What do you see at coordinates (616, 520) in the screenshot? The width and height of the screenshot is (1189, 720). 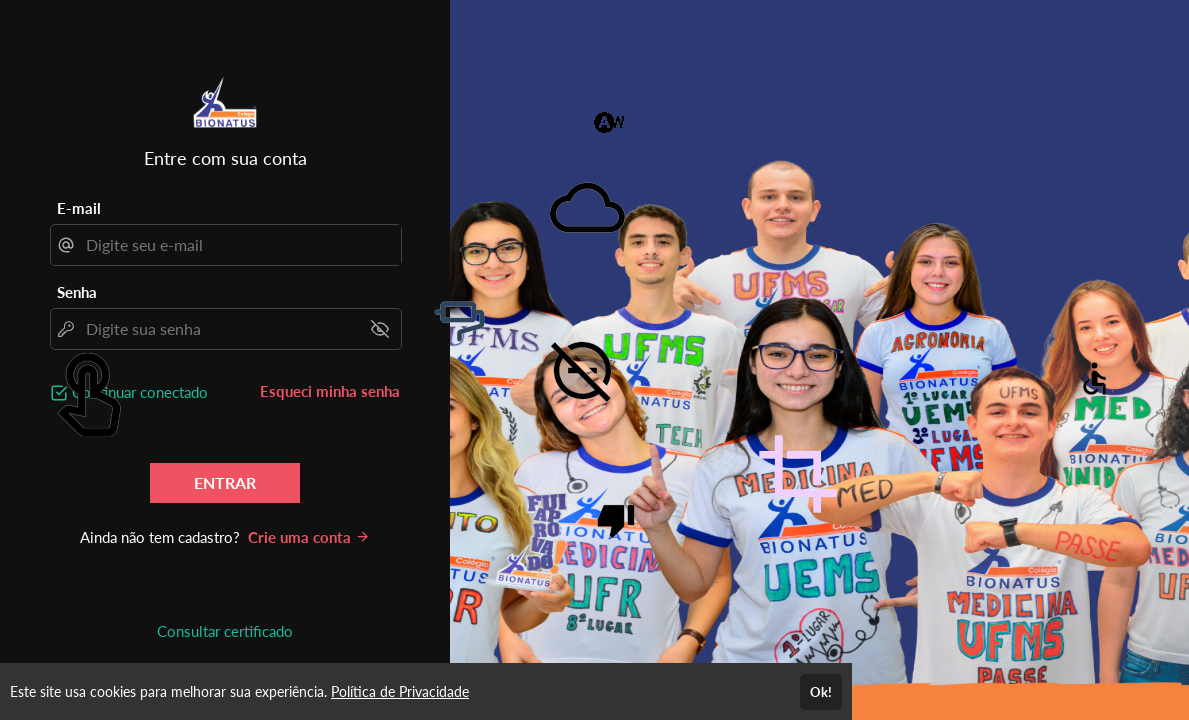 I see `dislike or downvote content` at bounding box center [616, 520].